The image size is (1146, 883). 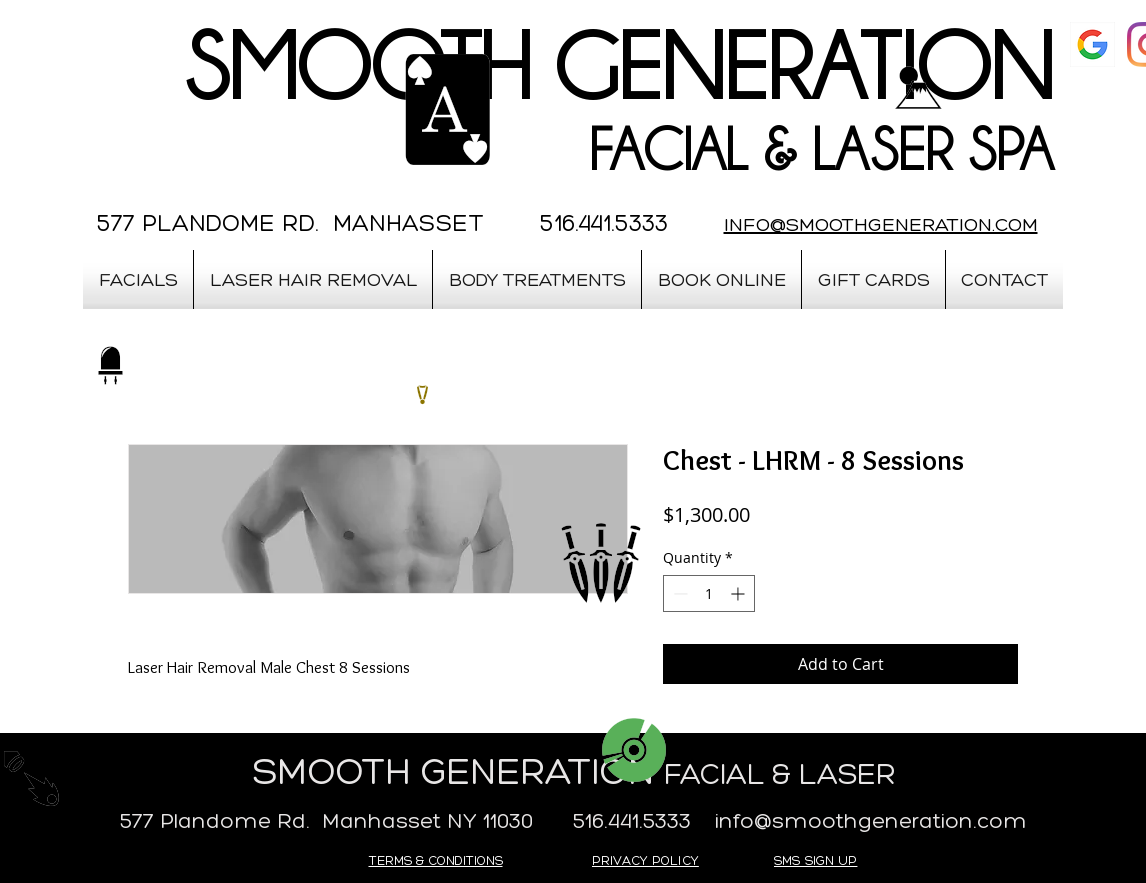 I want to click on access card games or solitaire, so click(x=447, y=109).